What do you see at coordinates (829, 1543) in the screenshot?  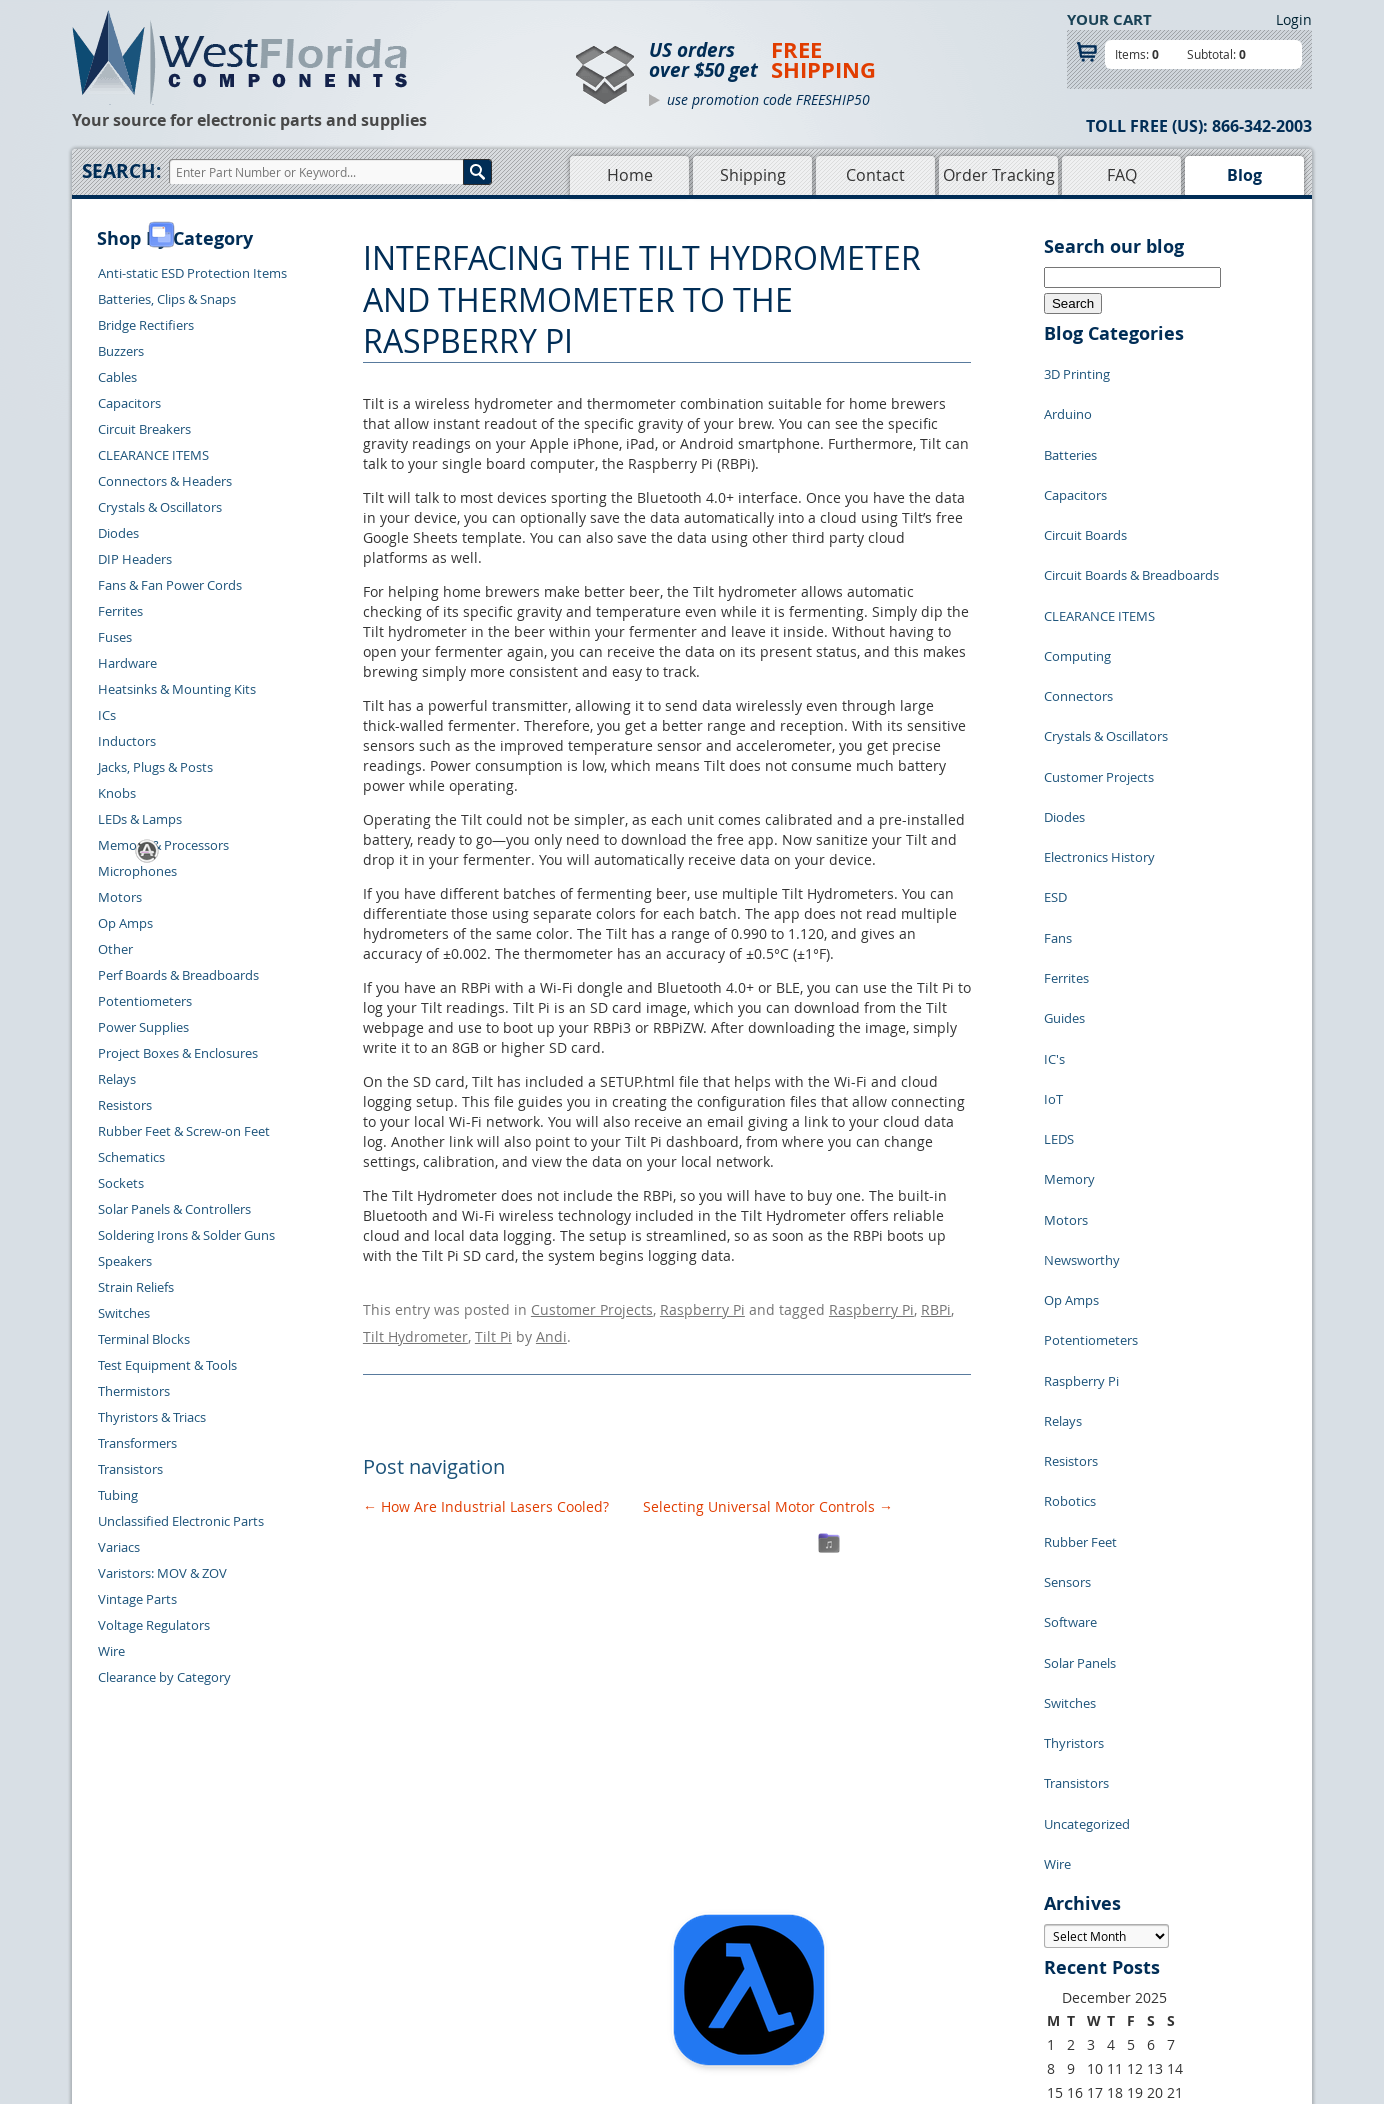 I see `open your music folder` at bounding box center [829, 1543].